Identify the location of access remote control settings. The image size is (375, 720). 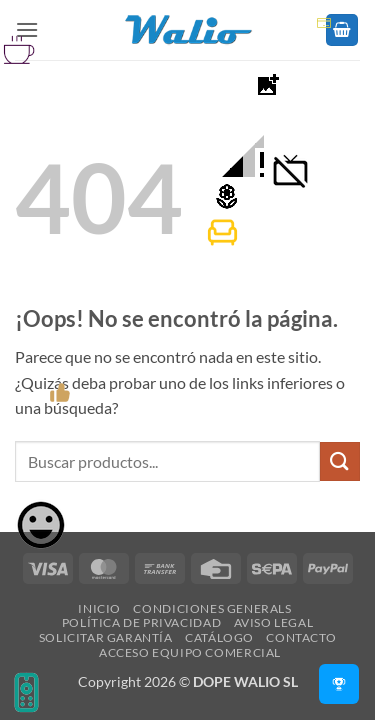
(26, 692).